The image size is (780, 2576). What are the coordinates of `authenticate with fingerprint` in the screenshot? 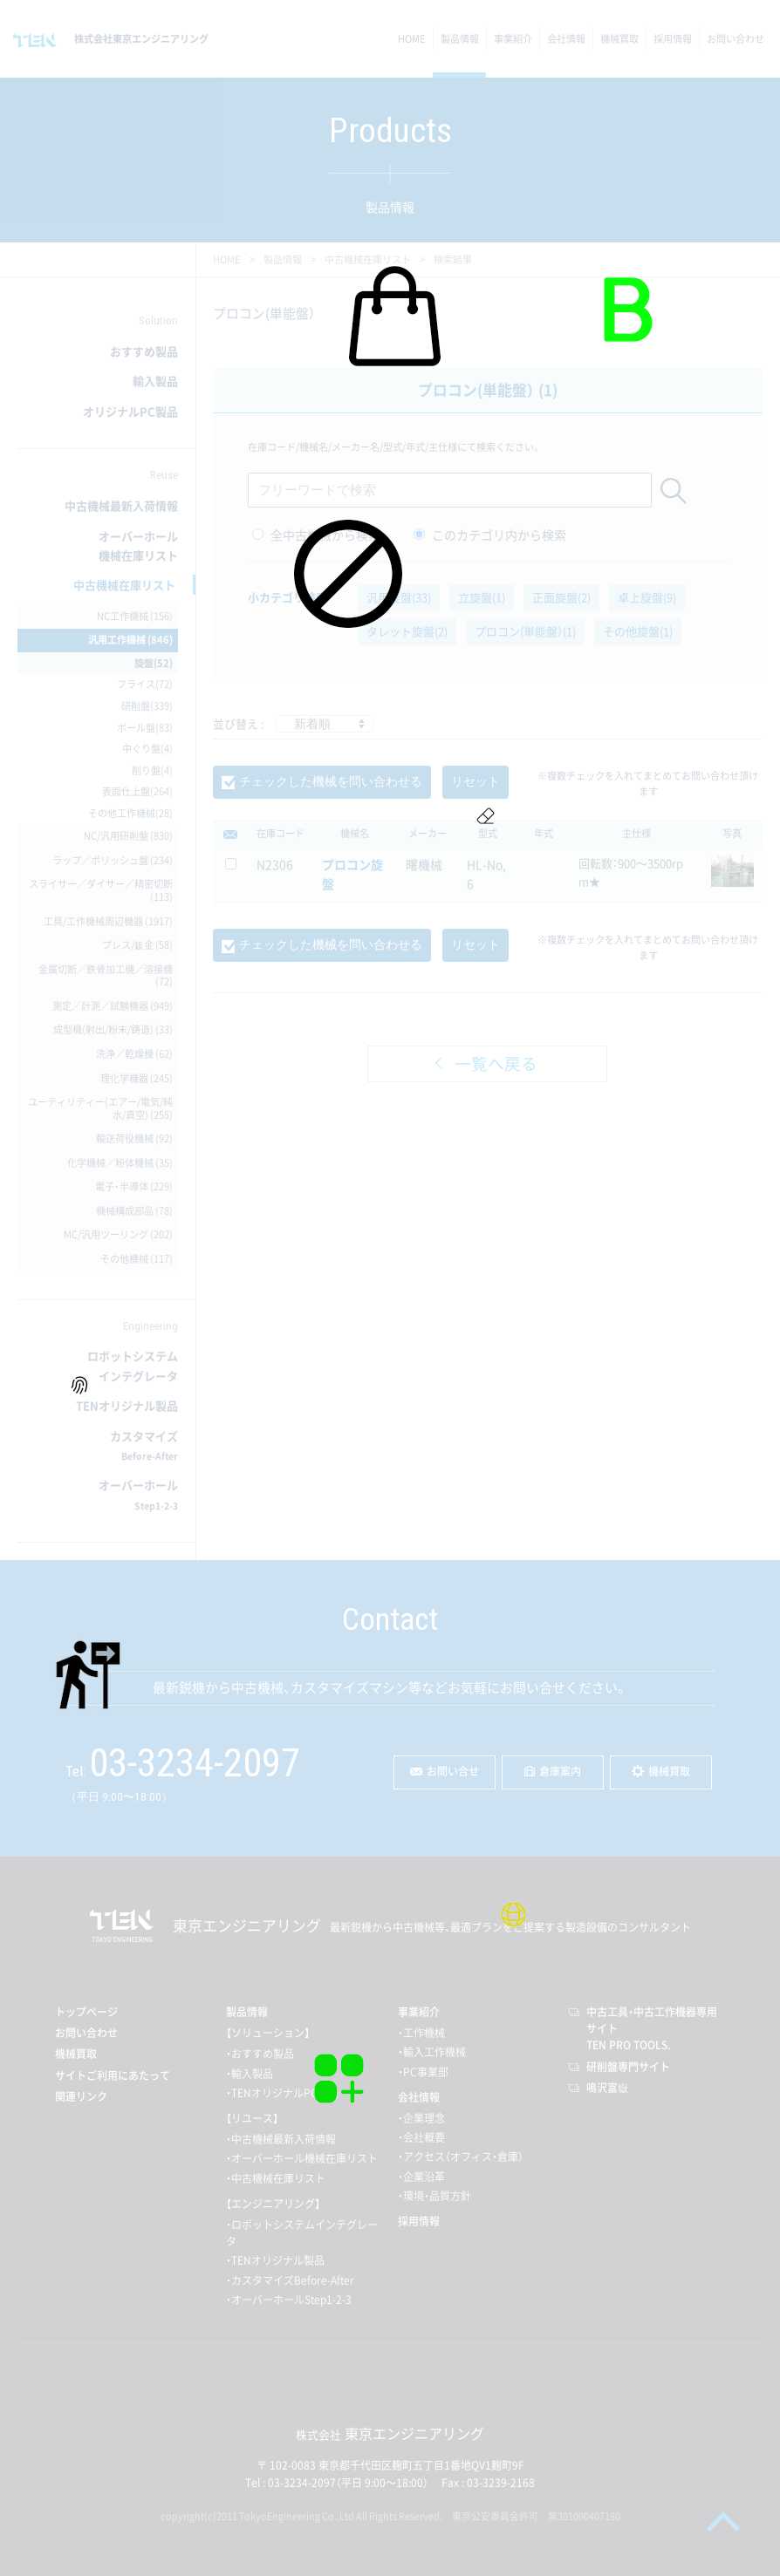 It's located at (79, 1385).